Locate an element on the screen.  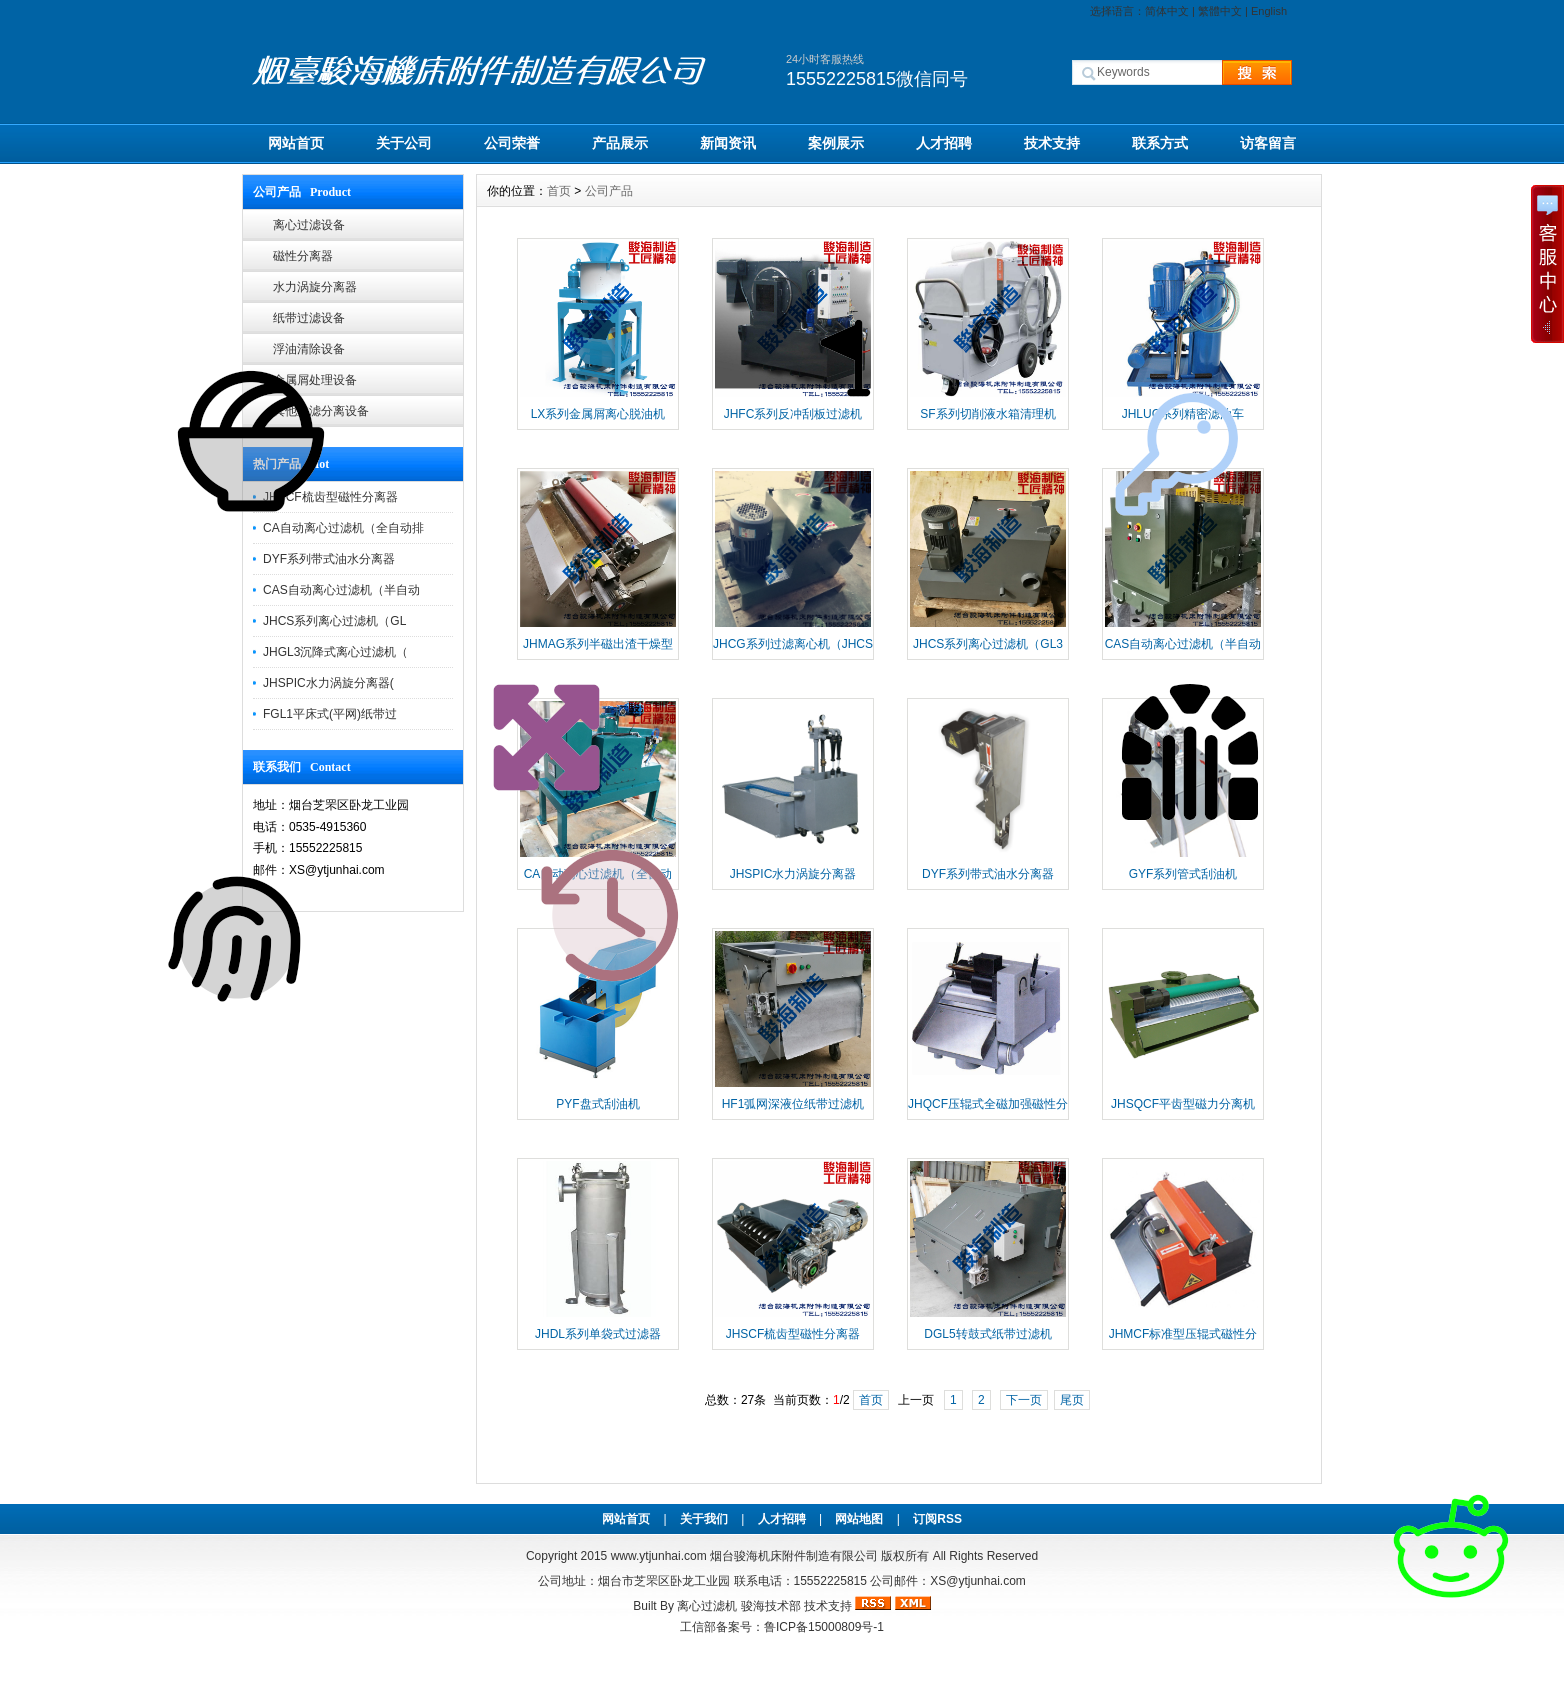
access dungeon or castle-themed game content is located at coordinates (1190, 752).